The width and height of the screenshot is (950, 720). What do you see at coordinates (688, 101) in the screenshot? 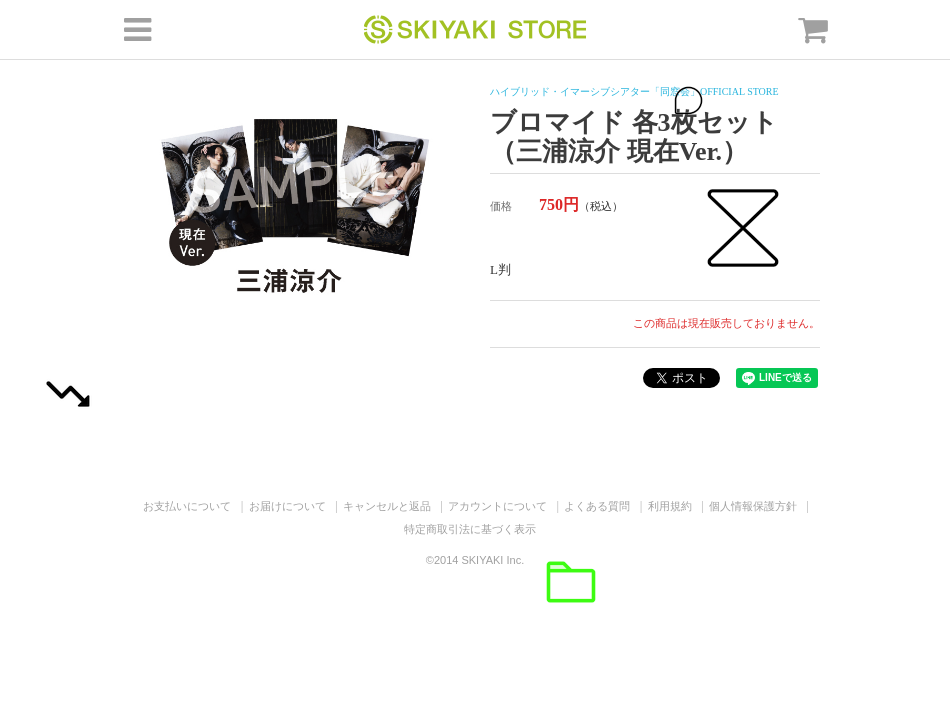
I see `open chat or messaging` at bounding box center [688, 101].